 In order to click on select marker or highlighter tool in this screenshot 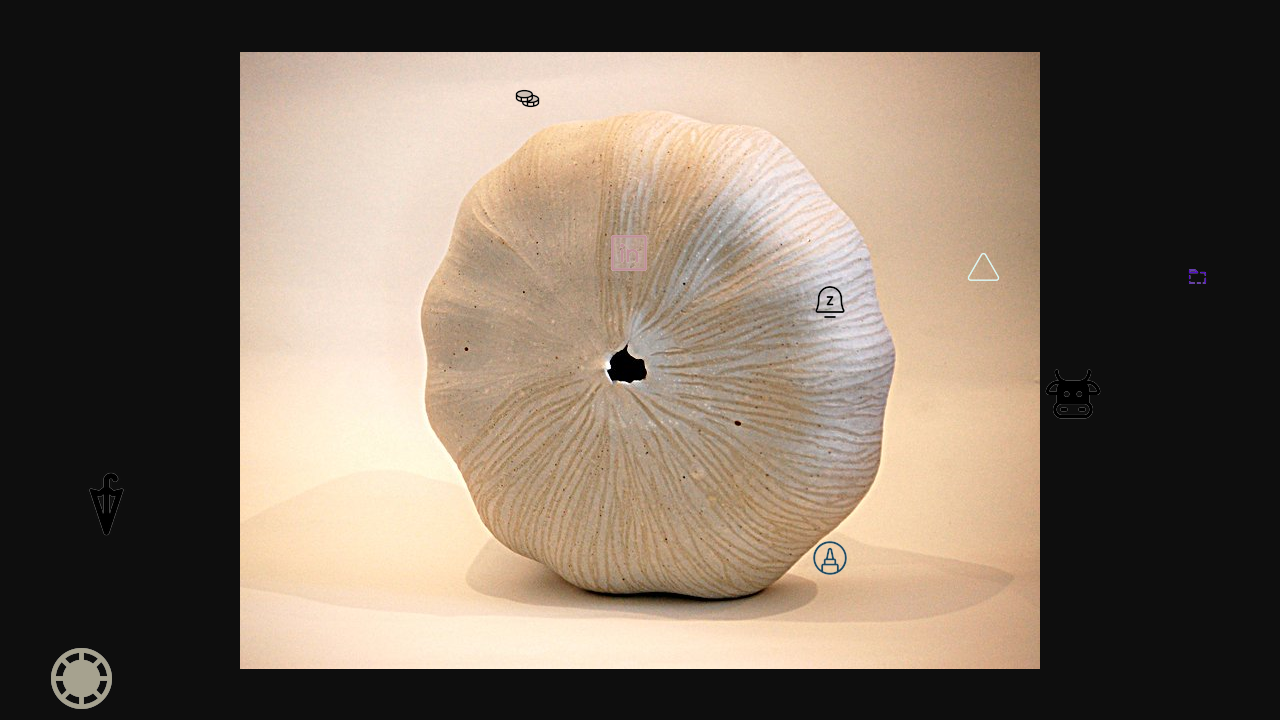, I will do `click(830, 558)`.